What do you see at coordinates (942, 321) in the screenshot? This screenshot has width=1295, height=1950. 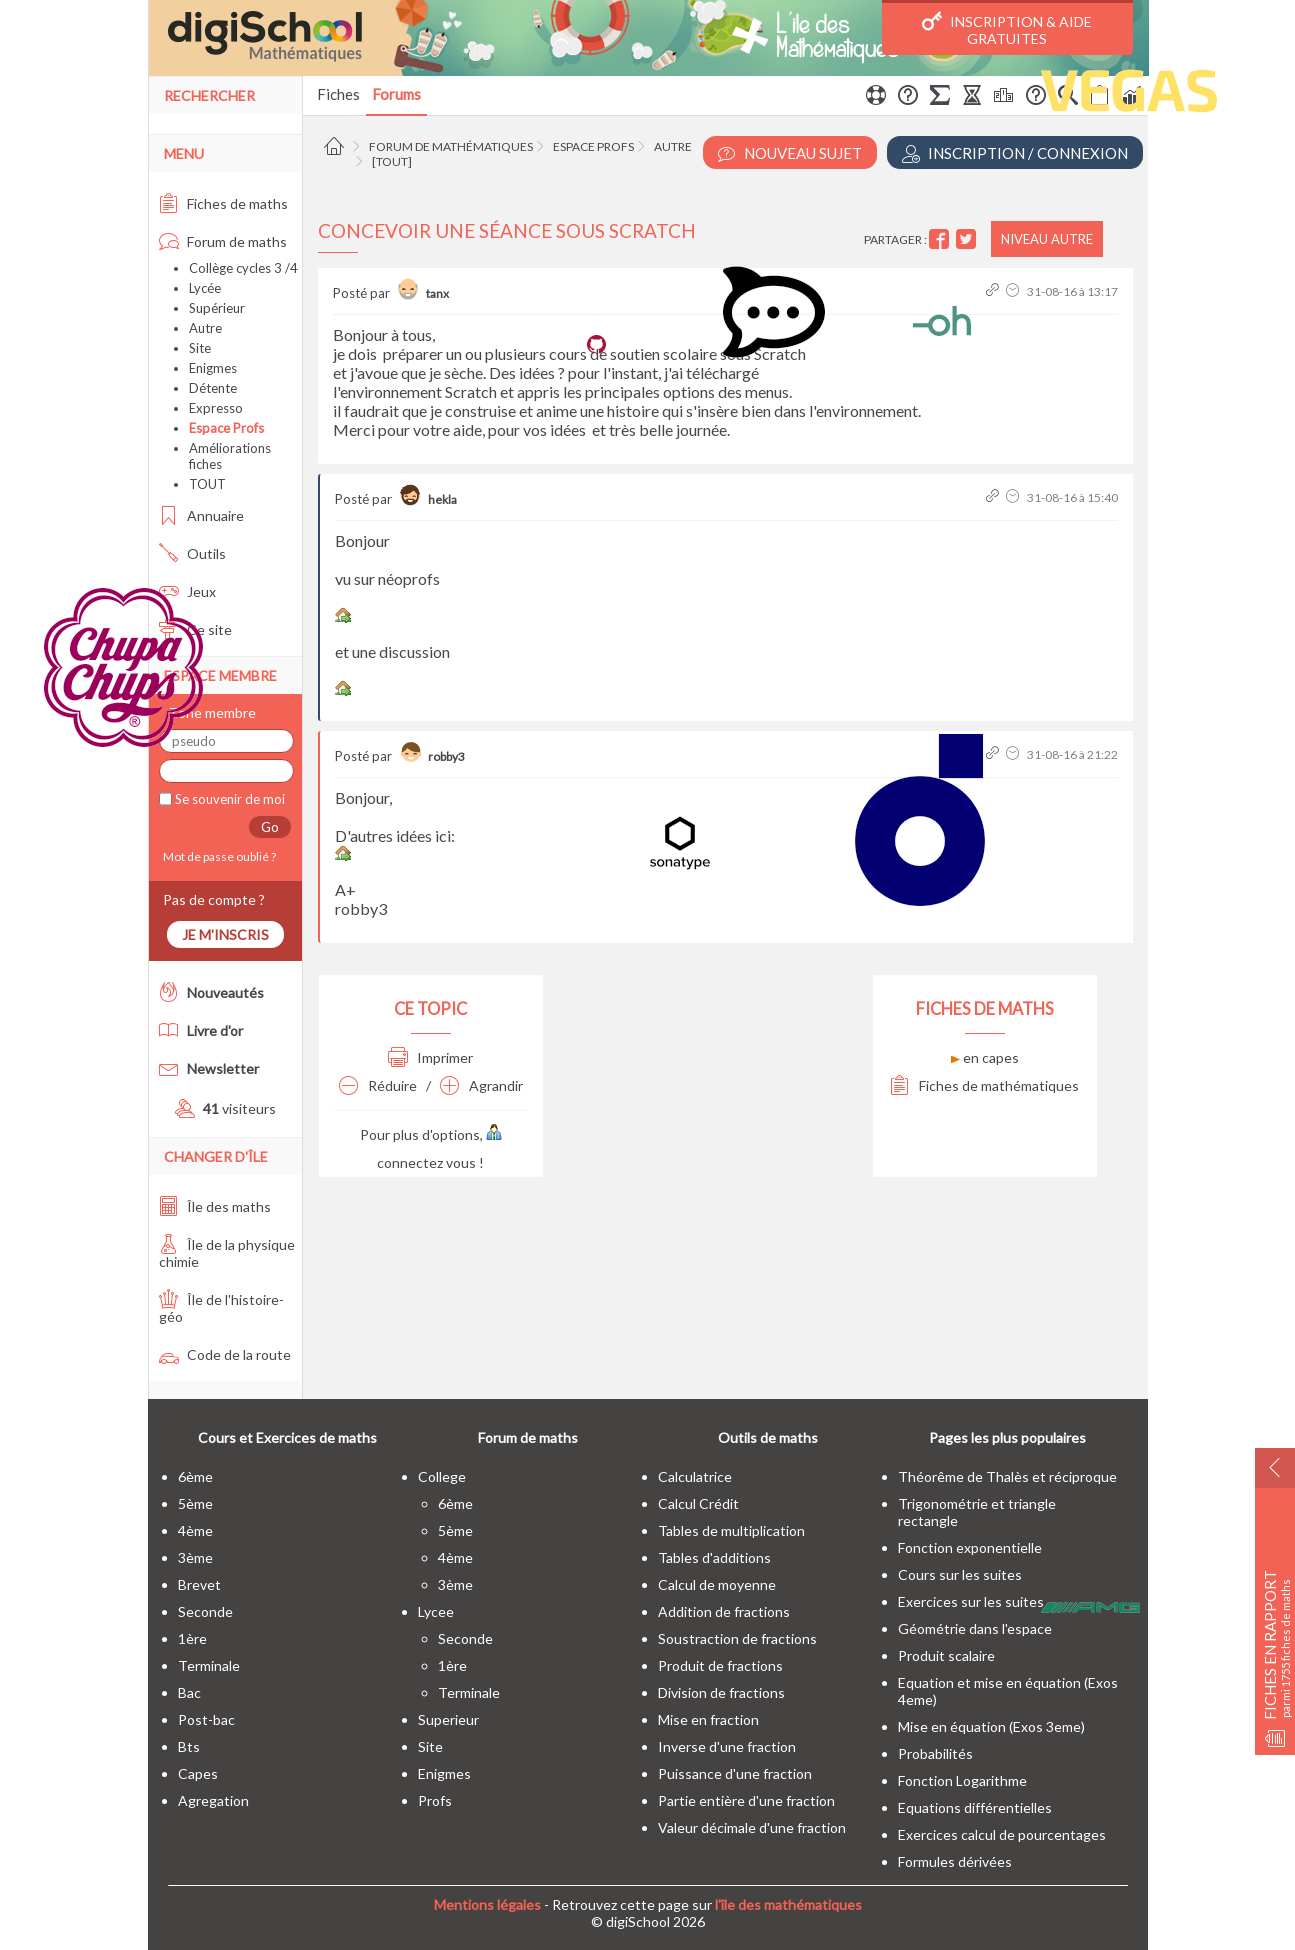 I see `oh dear website monitoring service logo` at bounding box center [942, 321].